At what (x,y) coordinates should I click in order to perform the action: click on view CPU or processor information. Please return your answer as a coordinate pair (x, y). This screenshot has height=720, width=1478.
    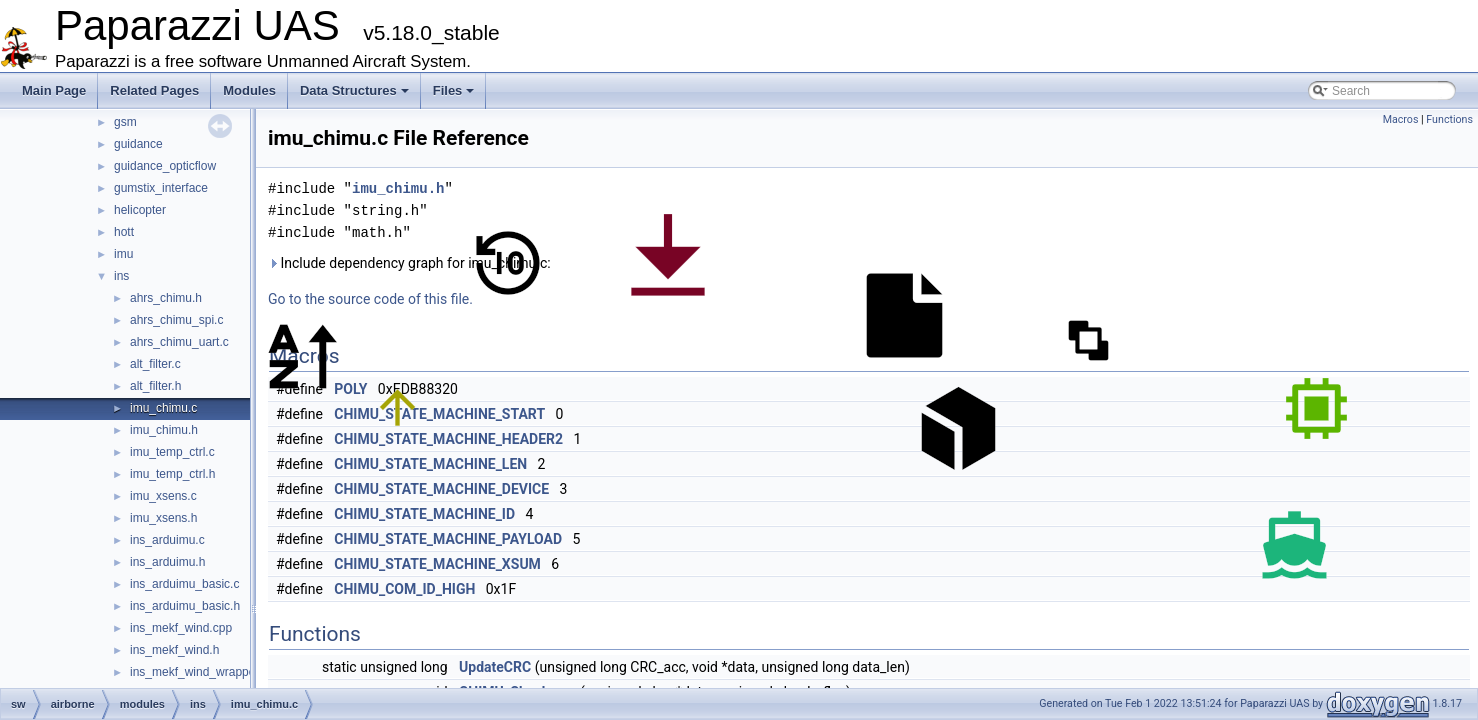
    Looking at the image, I should click on (1316, 408).